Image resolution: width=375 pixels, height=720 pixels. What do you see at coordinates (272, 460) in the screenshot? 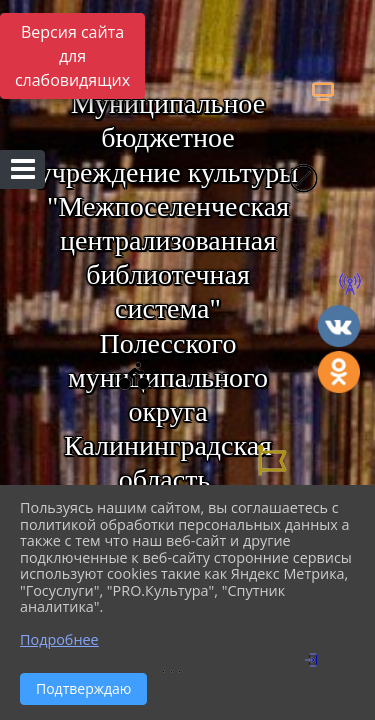
I see `font awesome brand logo` at bounding box center [272, 460].